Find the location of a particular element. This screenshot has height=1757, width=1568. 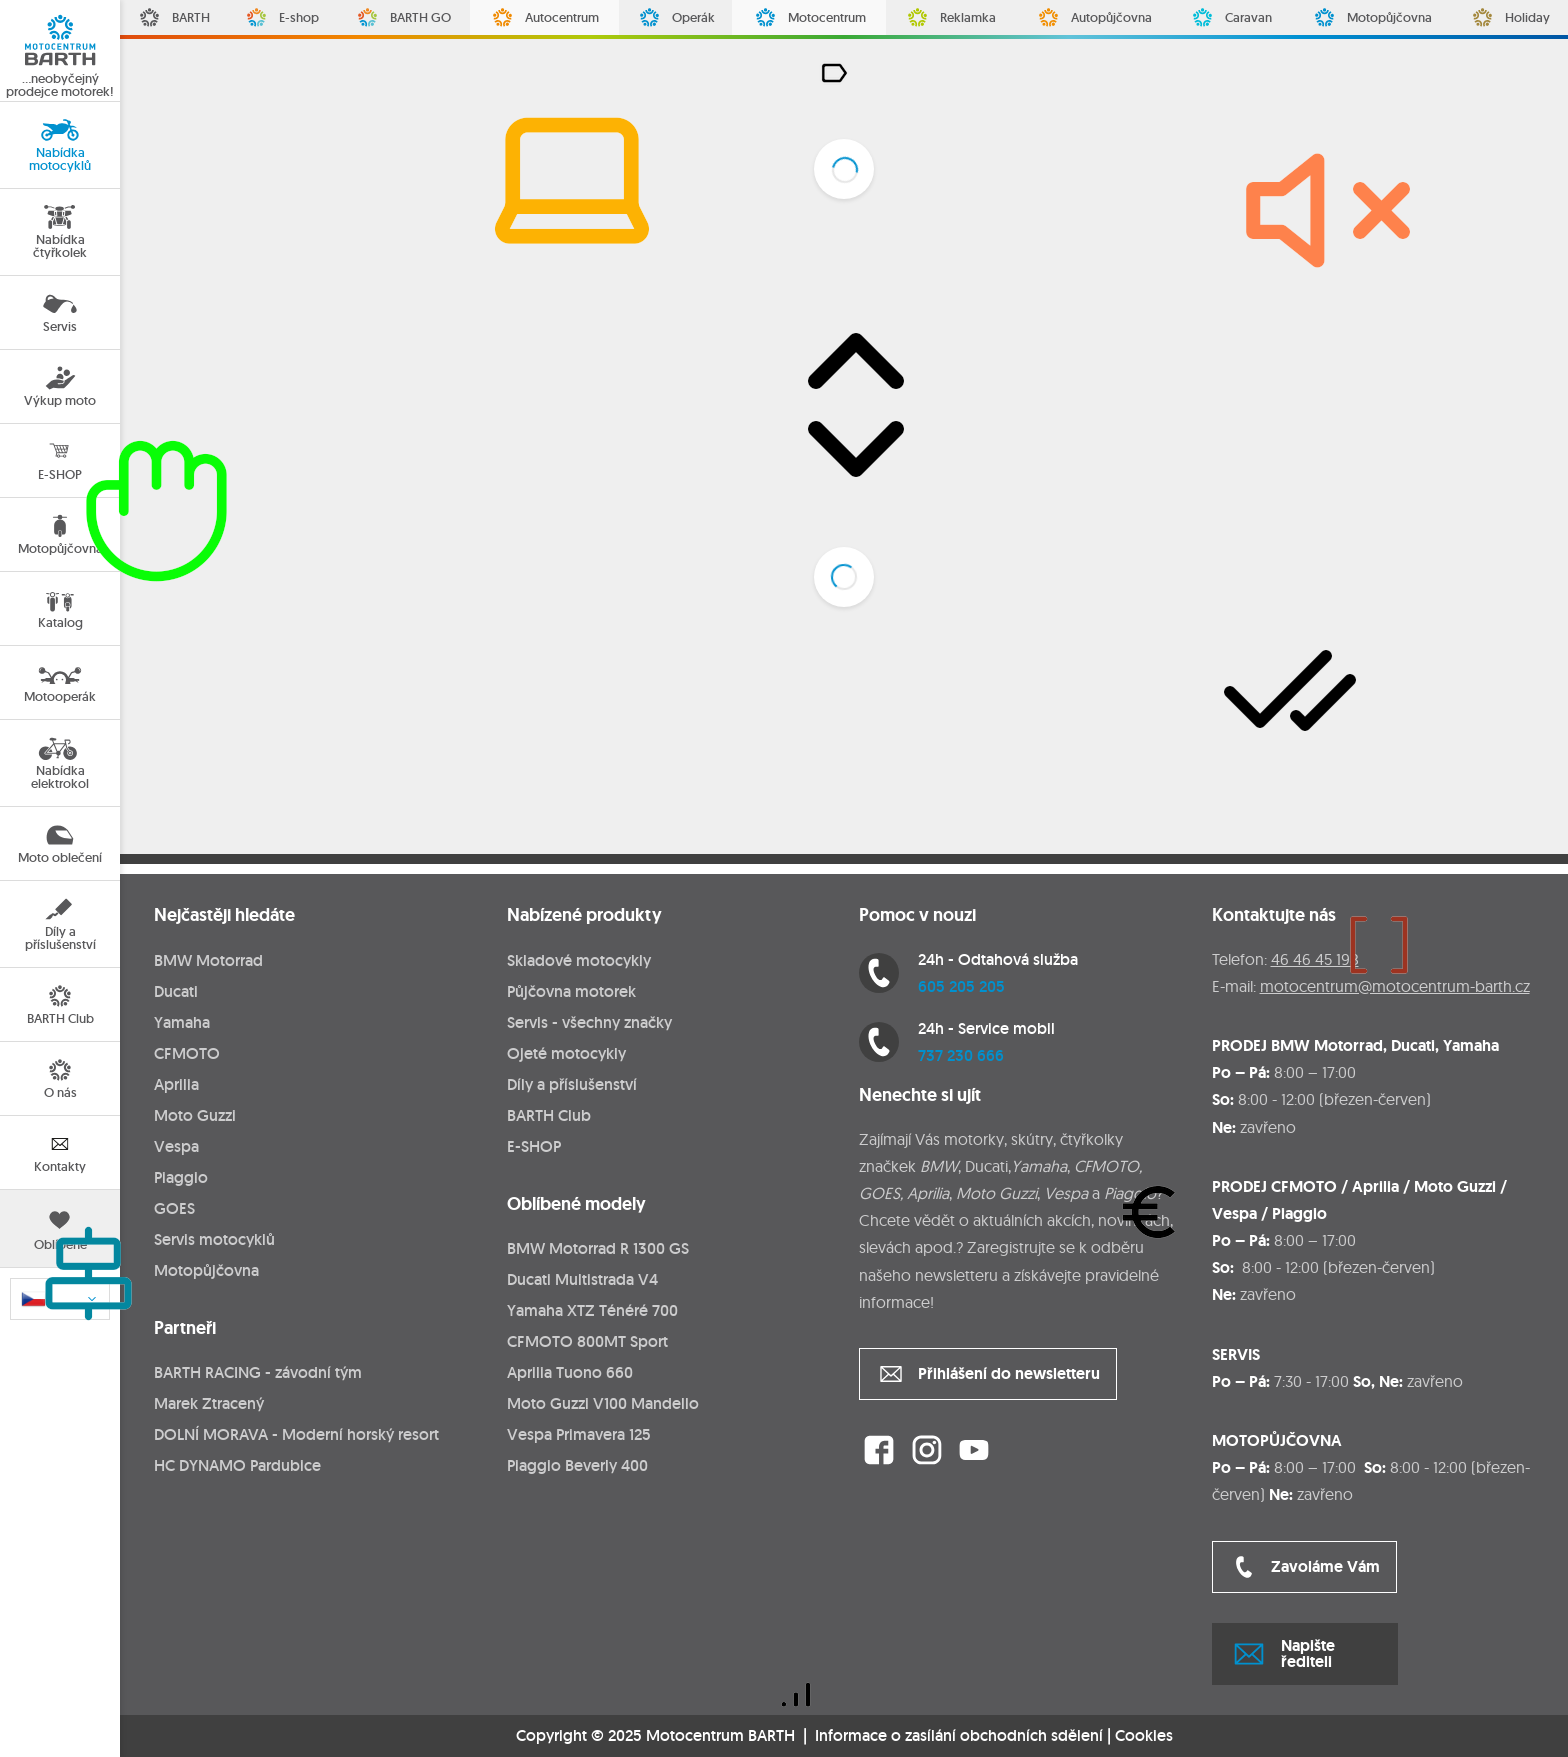

align objects to horizontal center is located at coordinates (88, 1273).